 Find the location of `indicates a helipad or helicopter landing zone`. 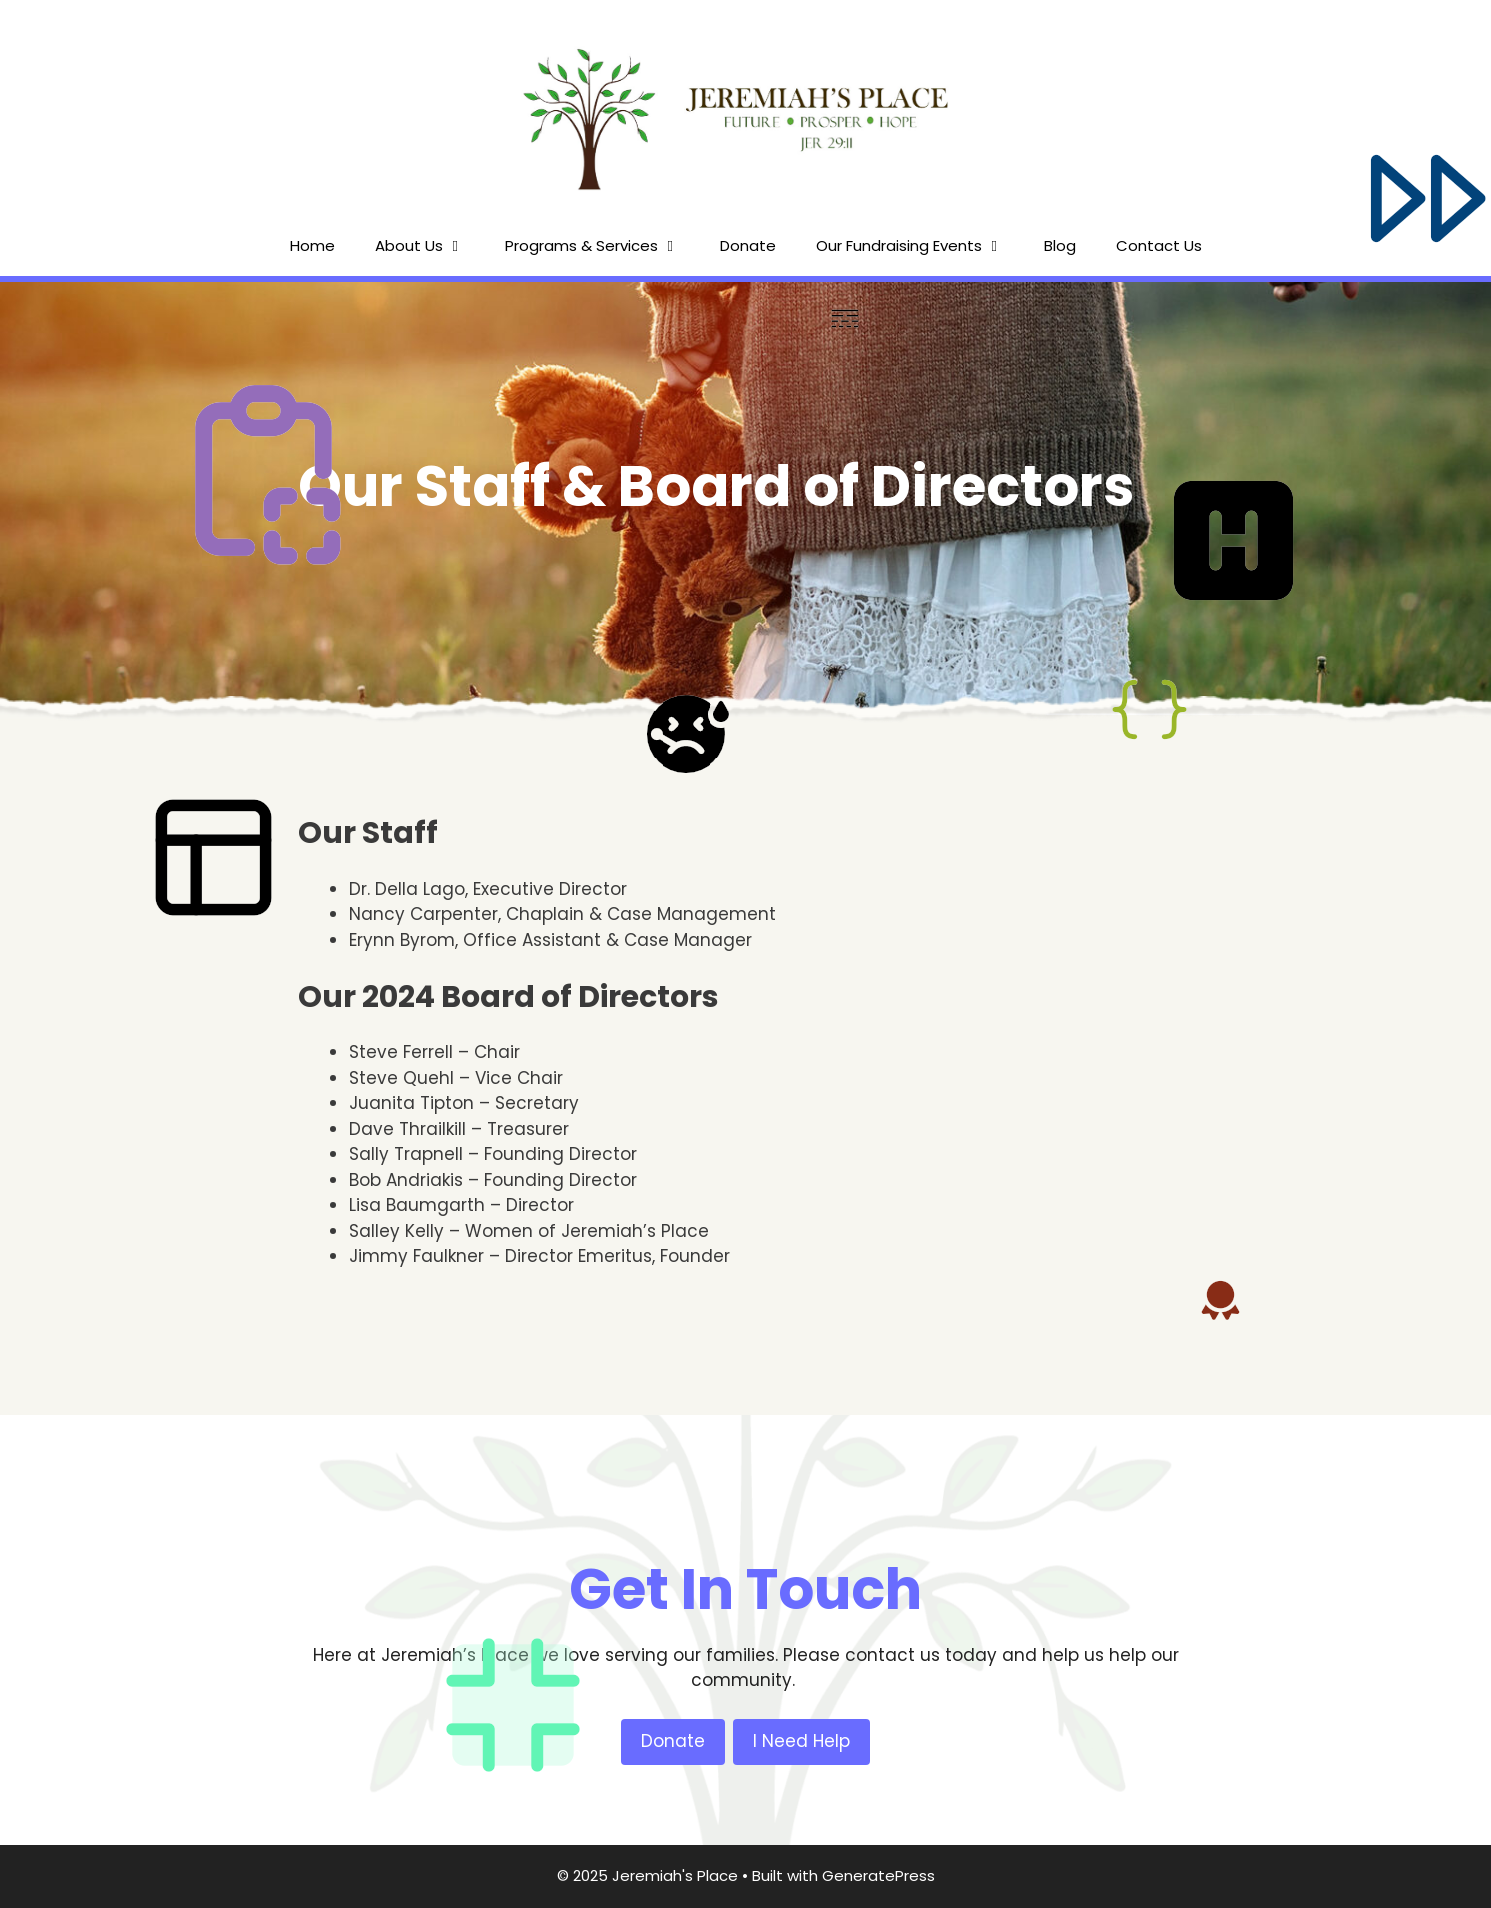

indicates a helipad or helicopter landing zone is located at coordinates (1233, 540).